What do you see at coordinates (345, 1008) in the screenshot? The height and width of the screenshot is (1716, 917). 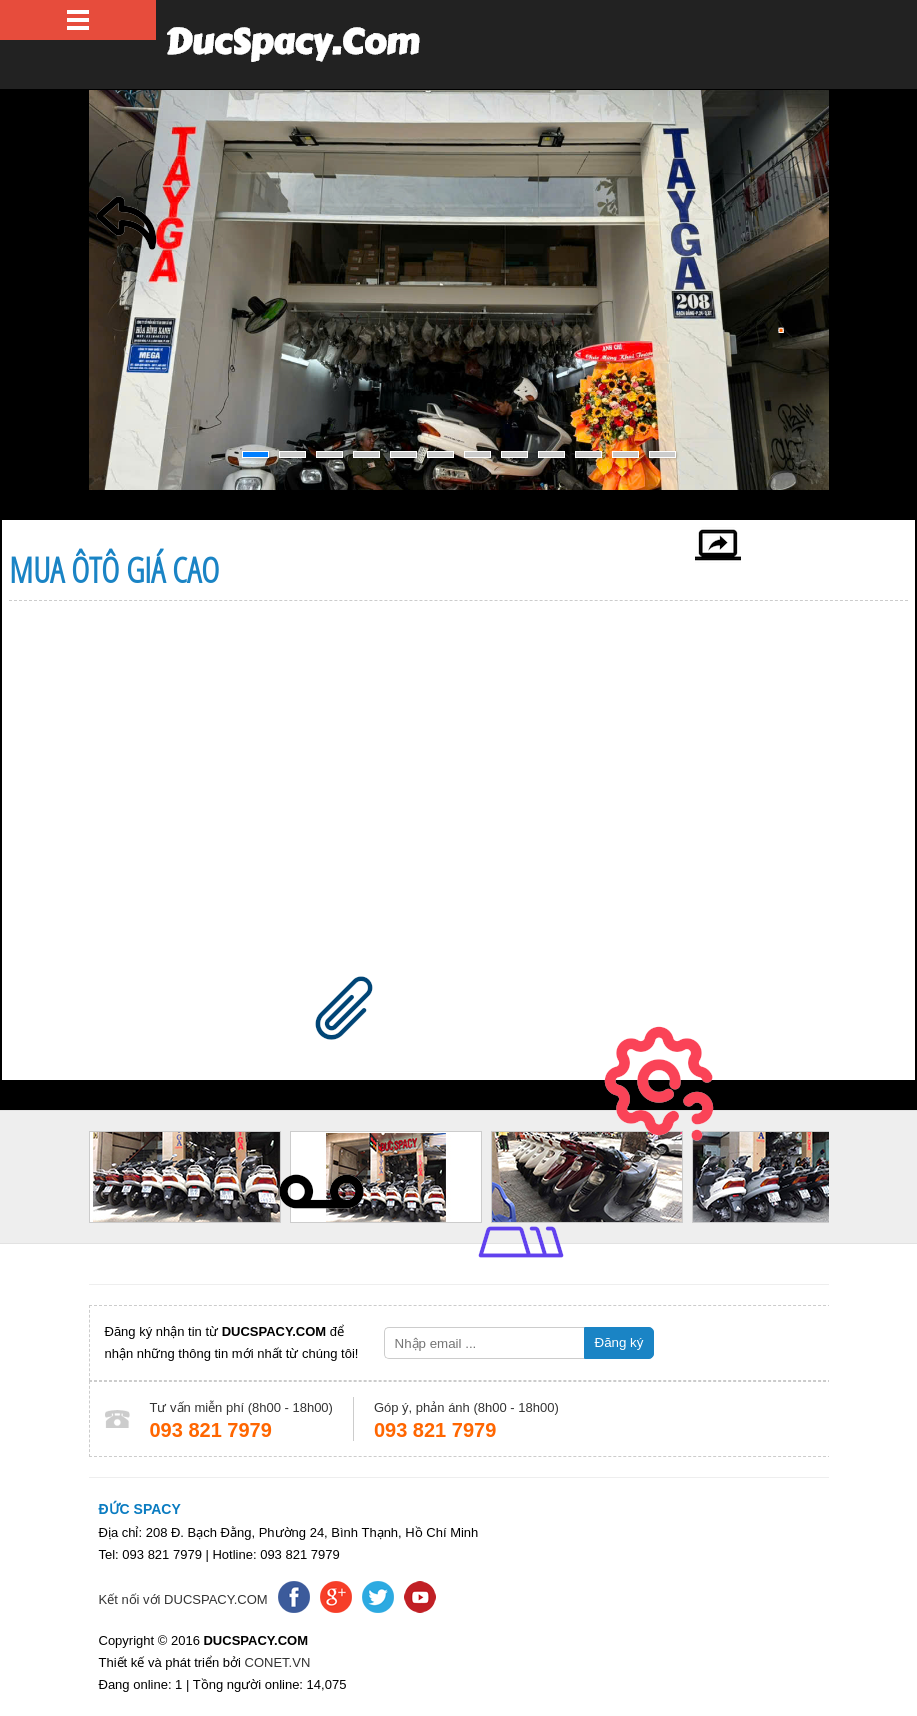 I see `attach a file to your message` at bounding box center [345, 1008].